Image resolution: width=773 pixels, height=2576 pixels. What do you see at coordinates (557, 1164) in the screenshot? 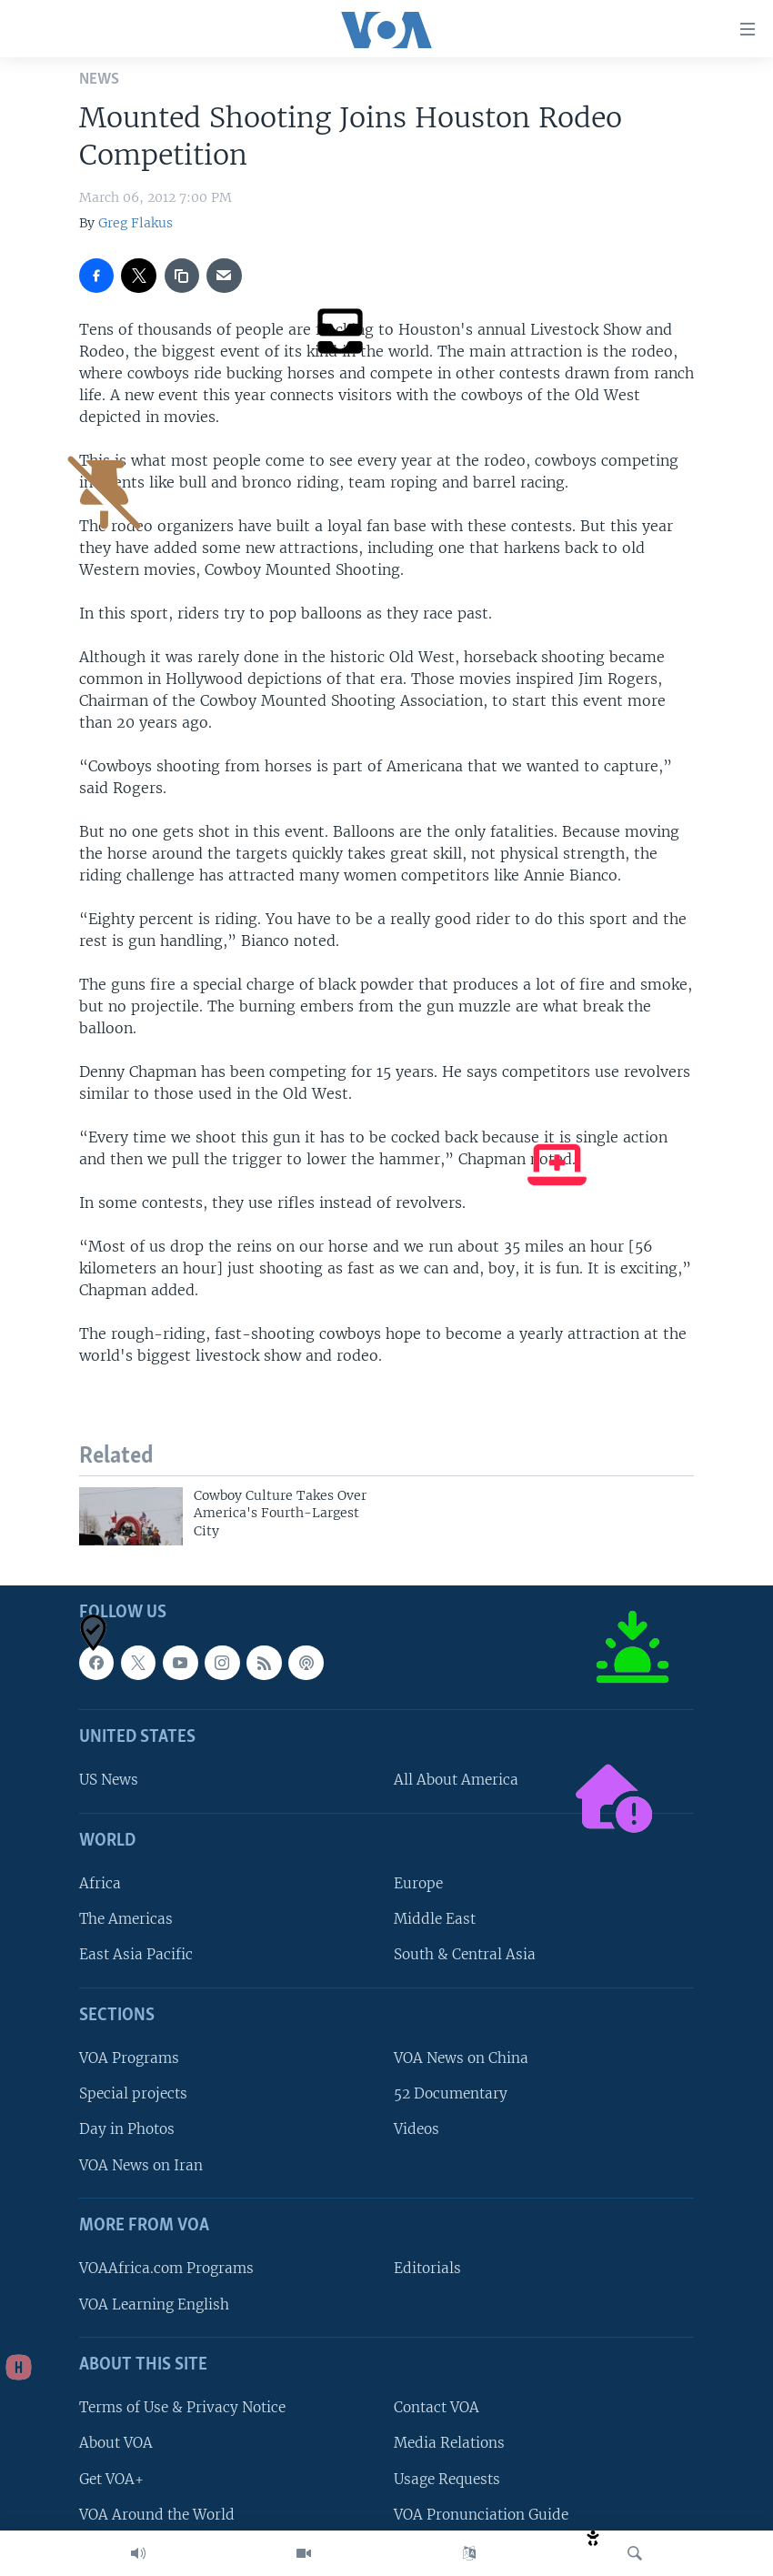
I see `access telemedicine or virtual healthcare services` at bounding box center [557, 1164].